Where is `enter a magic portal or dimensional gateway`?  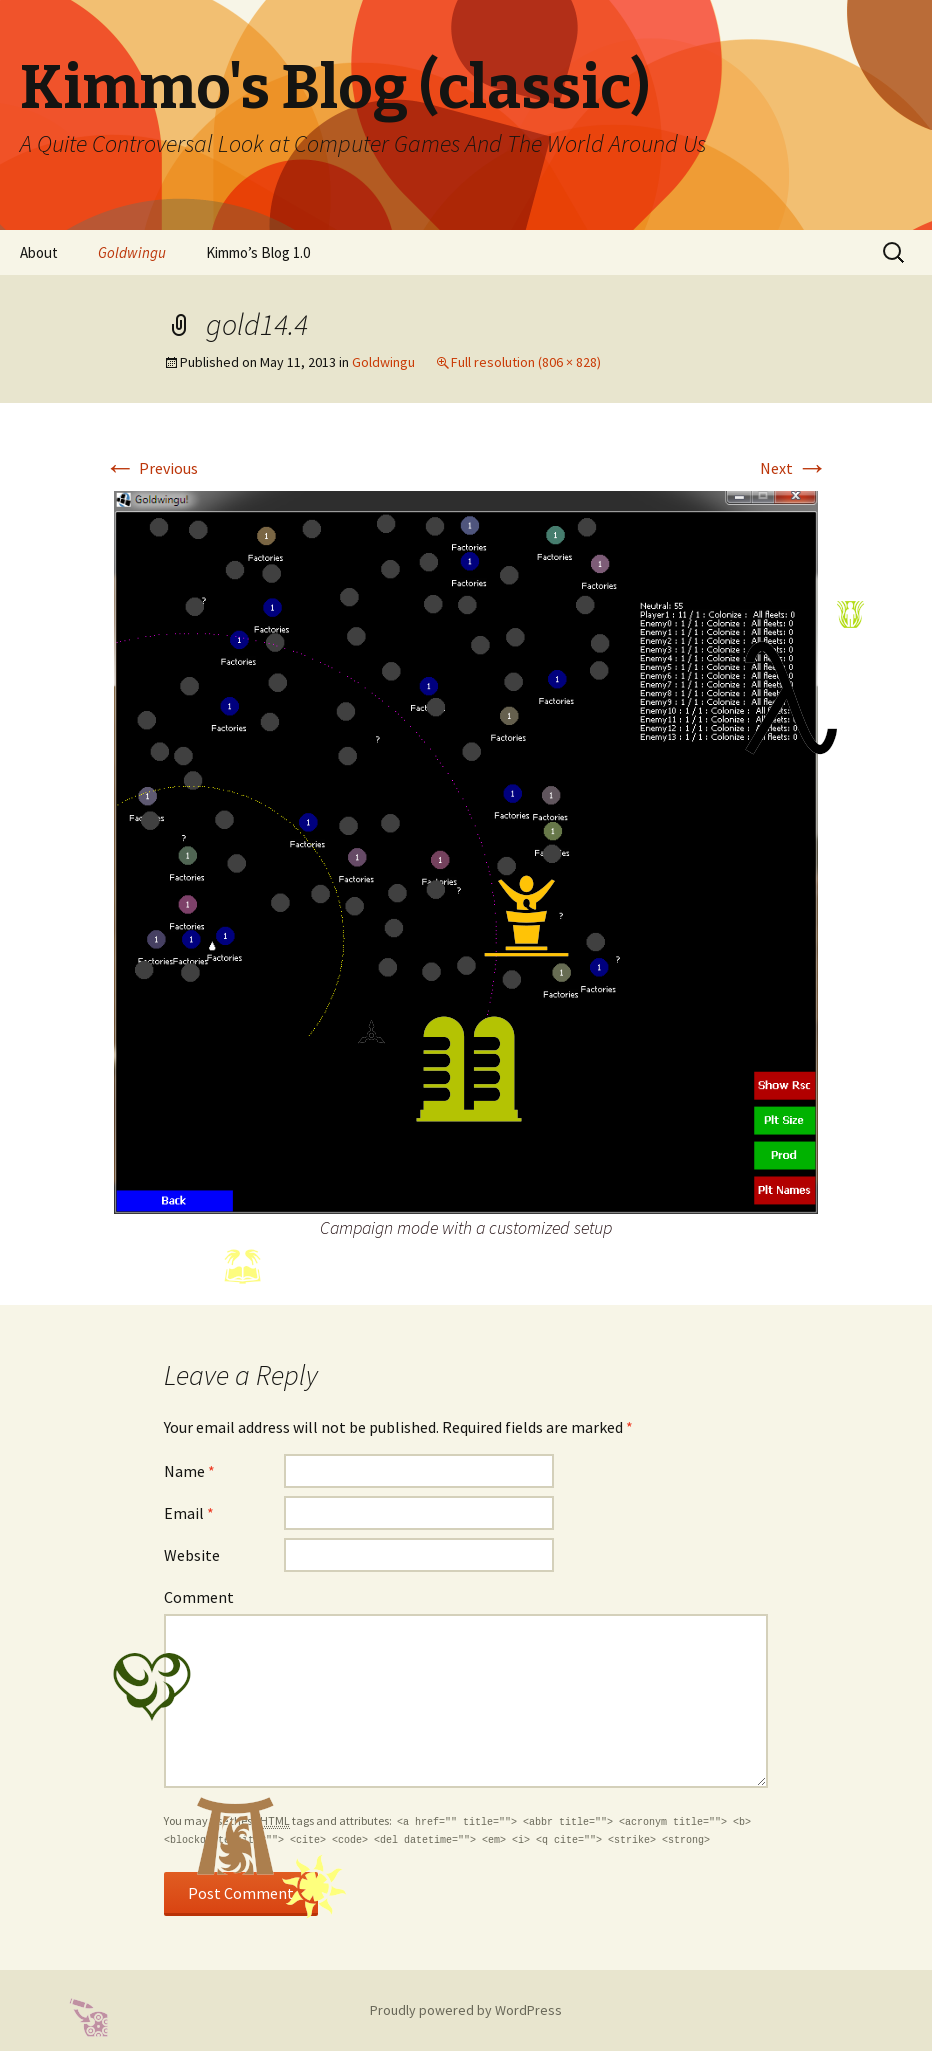
enter a magic portal or dimensional gateway is located at coordinates (235, 1836).